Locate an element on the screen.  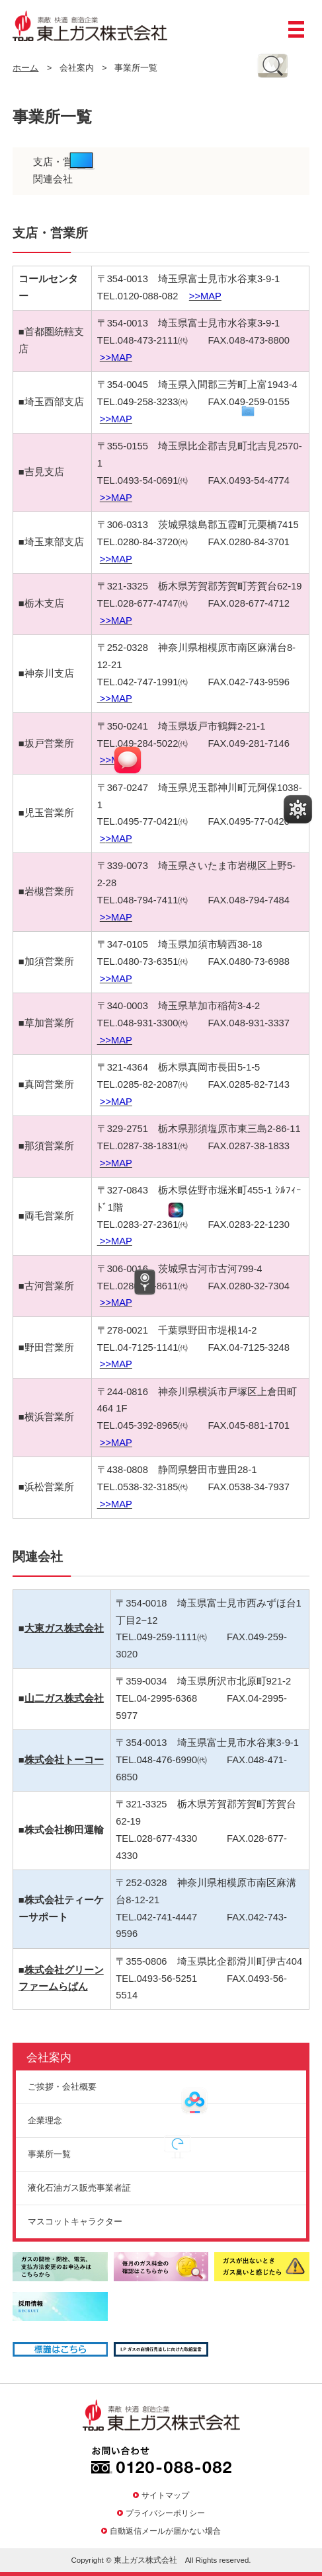
open the backups application is located at coordinates (145, 1282).